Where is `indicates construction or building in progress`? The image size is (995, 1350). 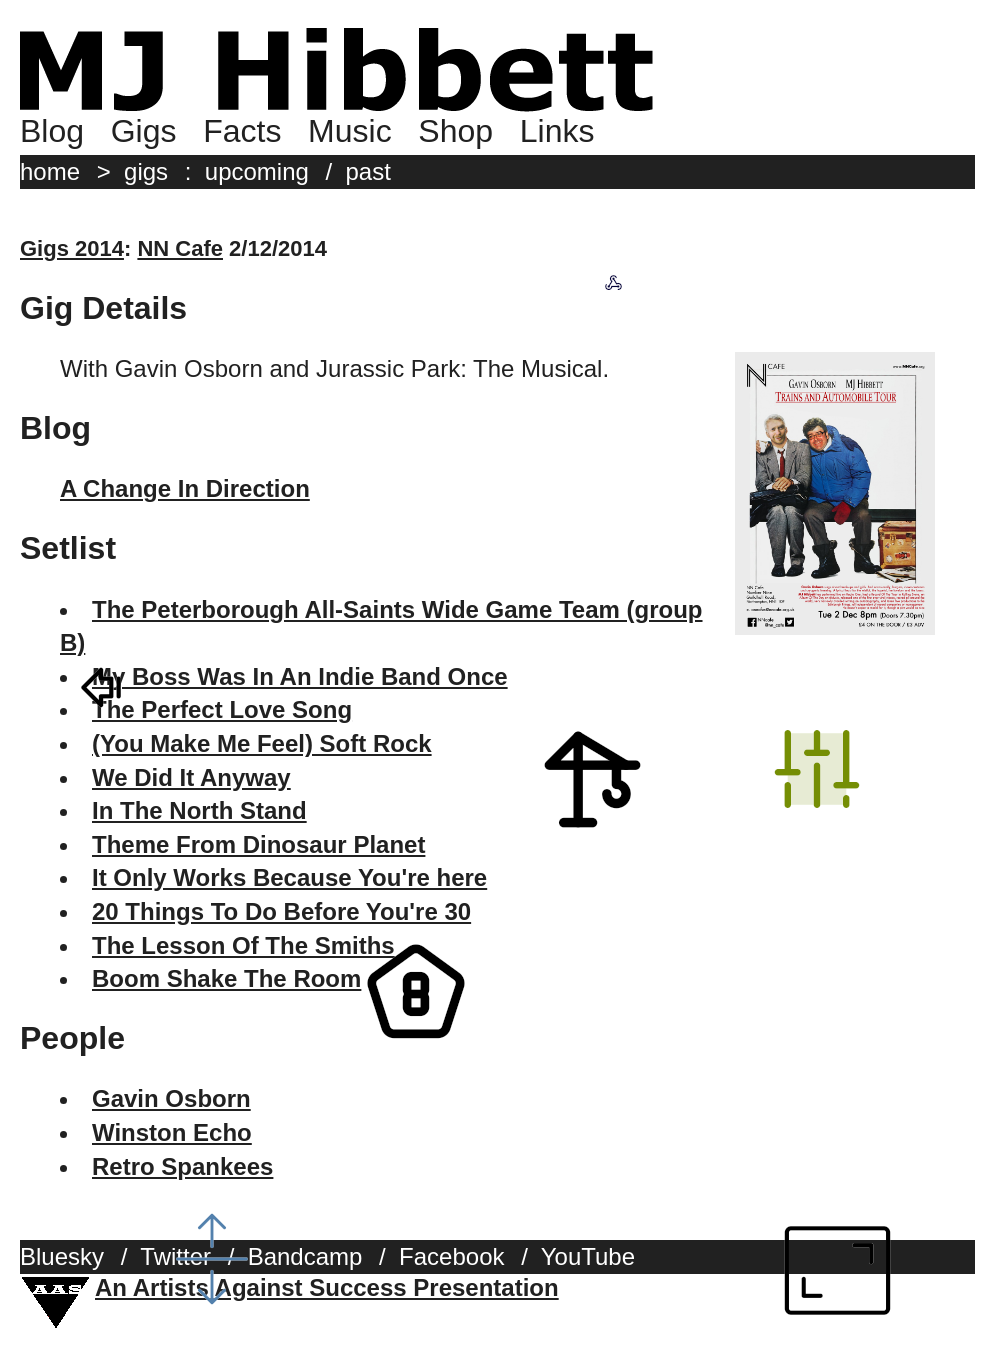 indicates construction or building in progress is located at coordinates (592, 779).